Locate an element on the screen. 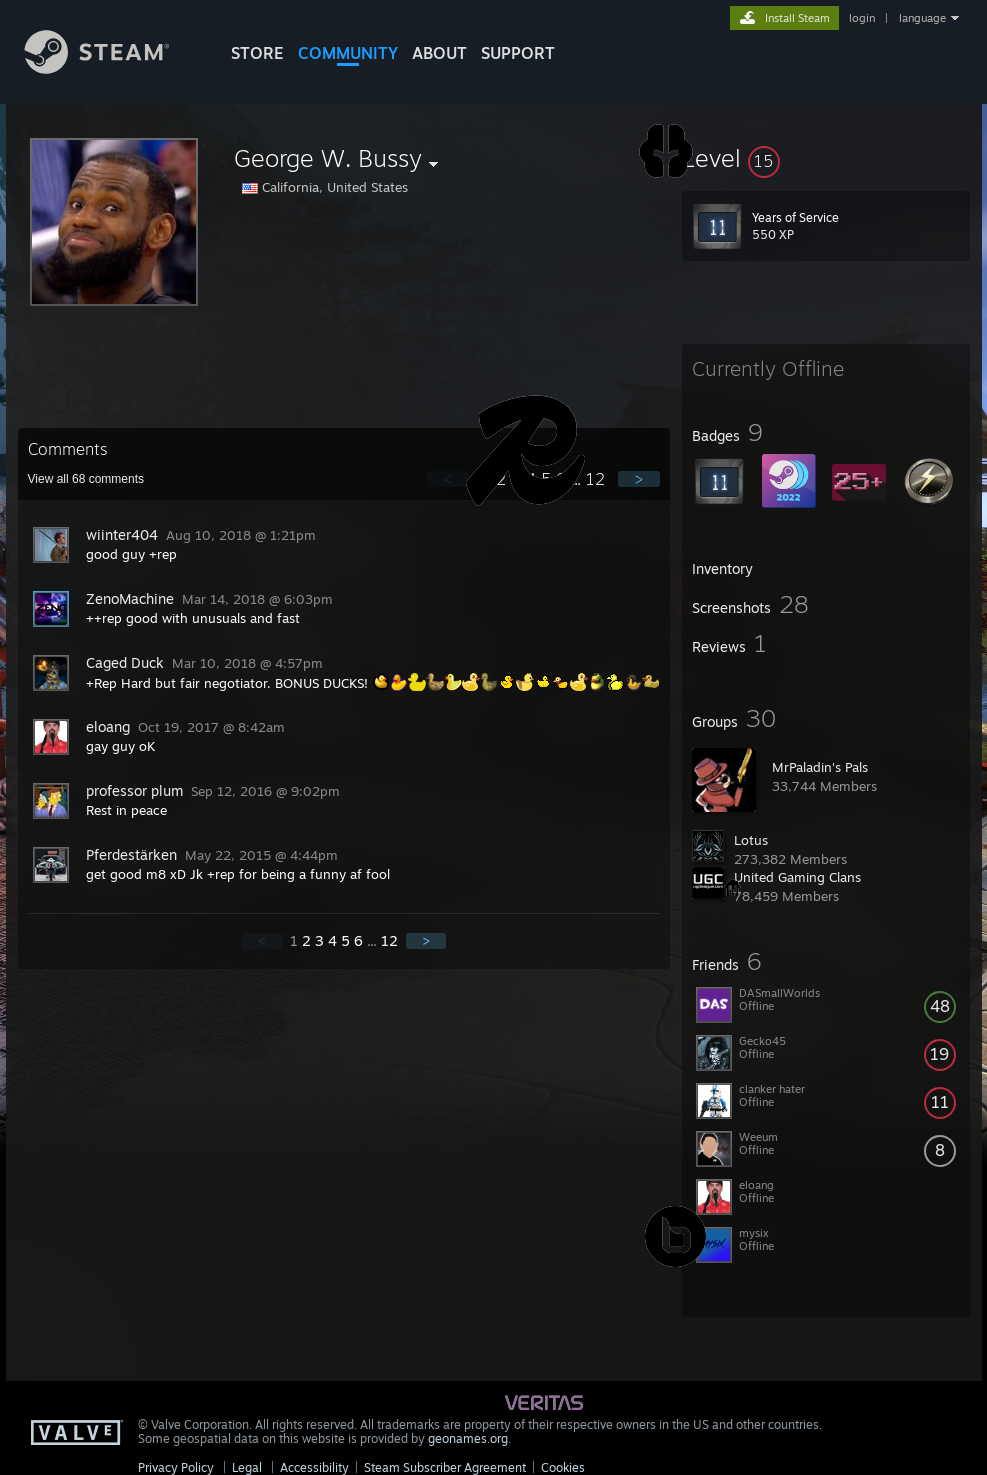 Image resolution: width=987 pixels, height=1475 pixels. Redis database service logo is located at coordinates (525, 450).